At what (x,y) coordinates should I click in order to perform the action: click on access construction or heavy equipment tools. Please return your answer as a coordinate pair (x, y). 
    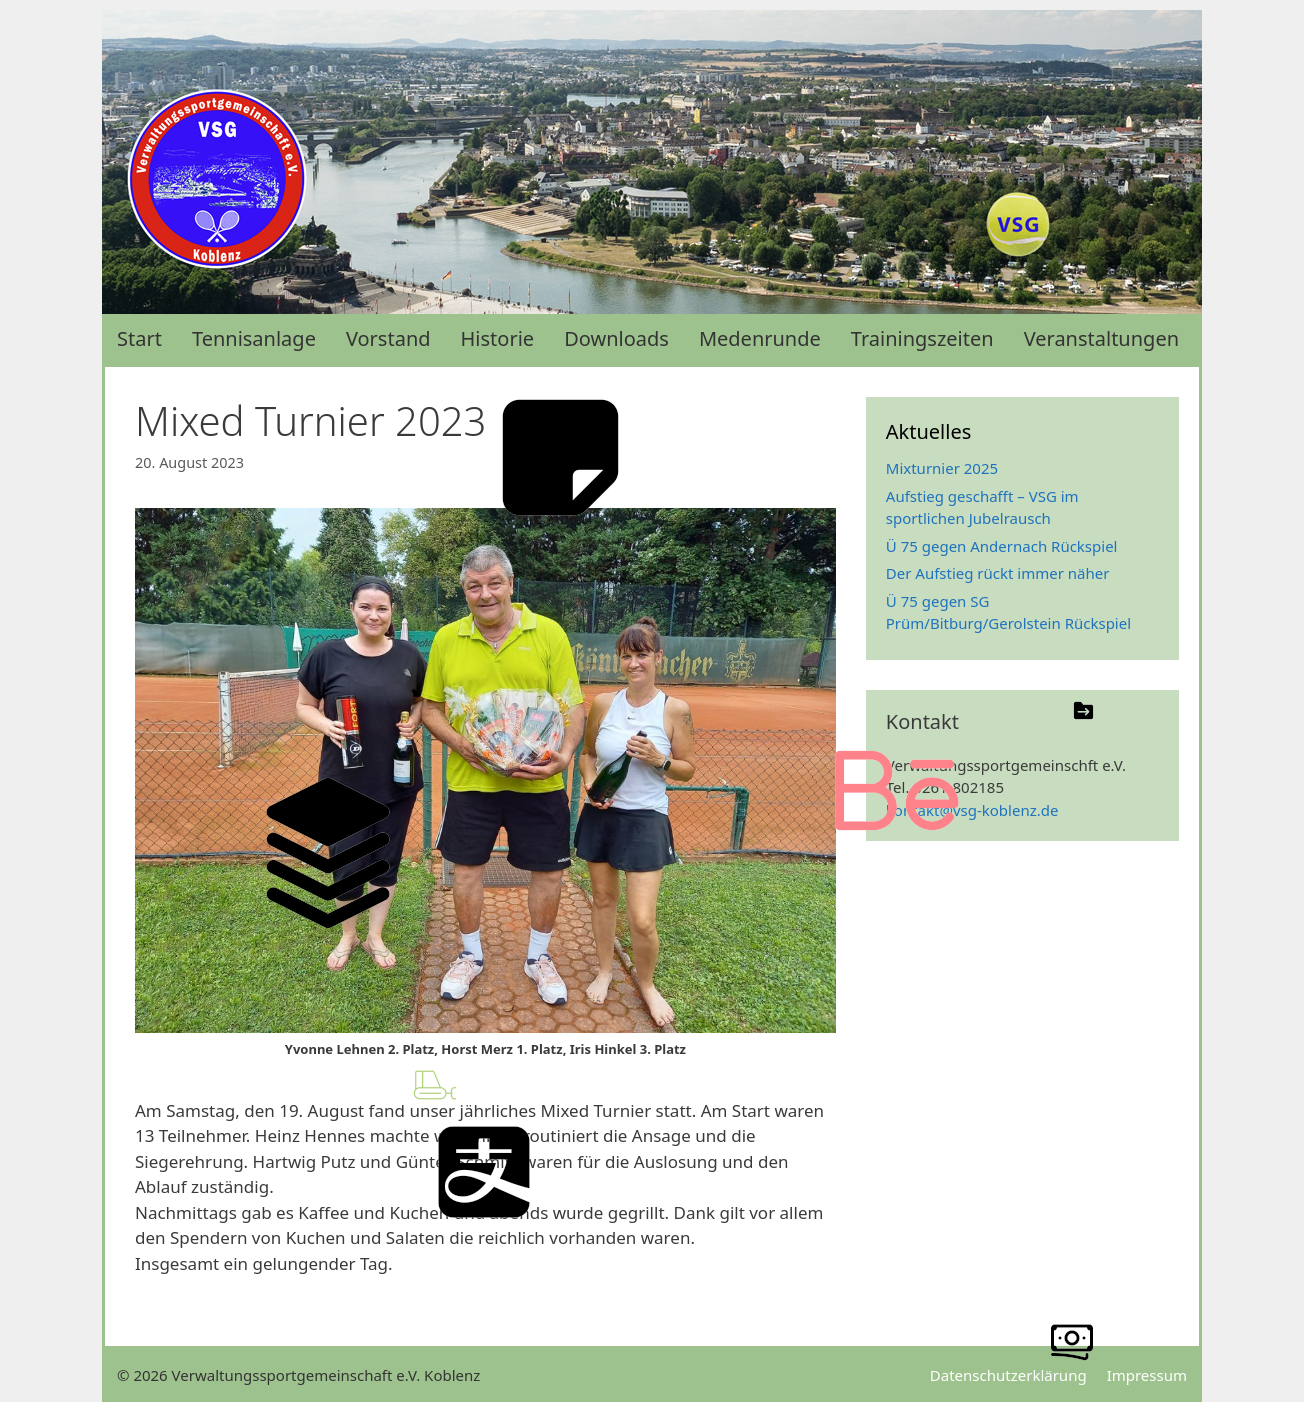
    Looking at the image, I should click on (435, 1085).